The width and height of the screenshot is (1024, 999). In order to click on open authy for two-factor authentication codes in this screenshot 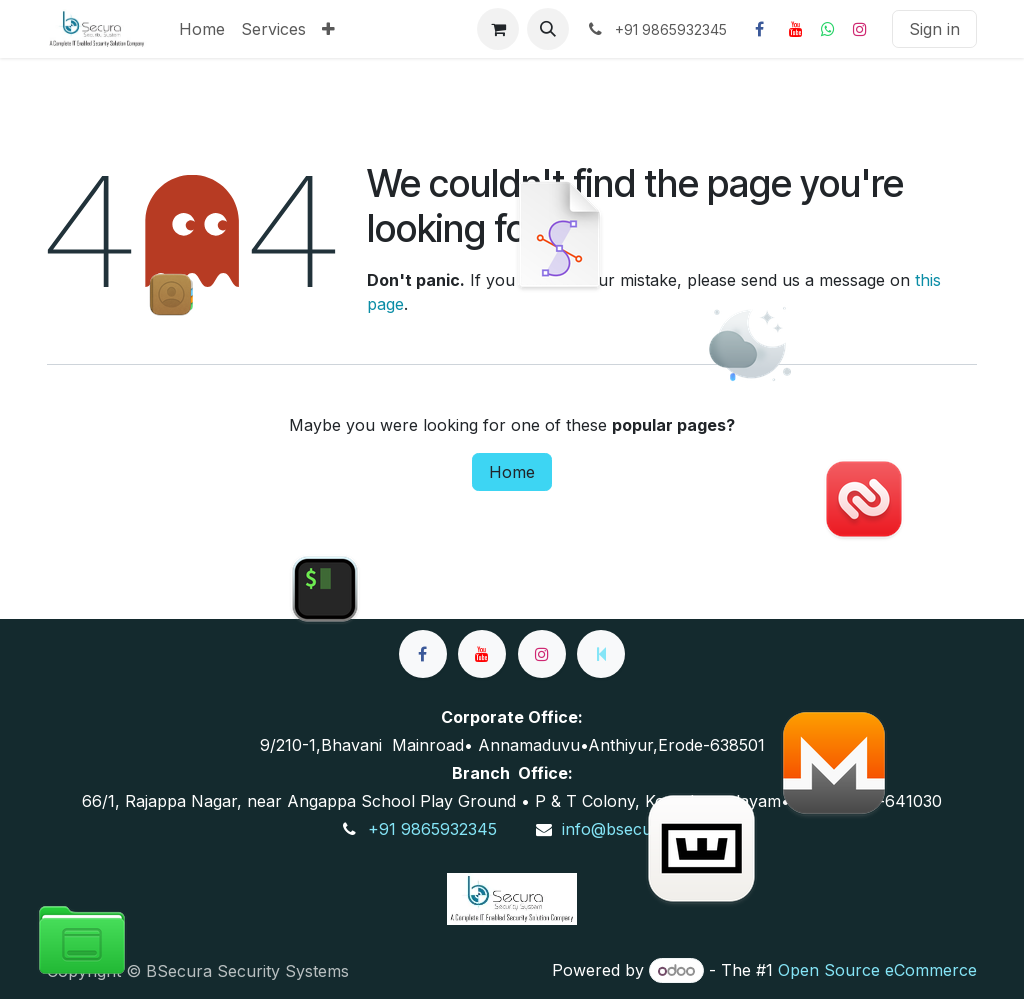, I will do `click(864, 499)`.